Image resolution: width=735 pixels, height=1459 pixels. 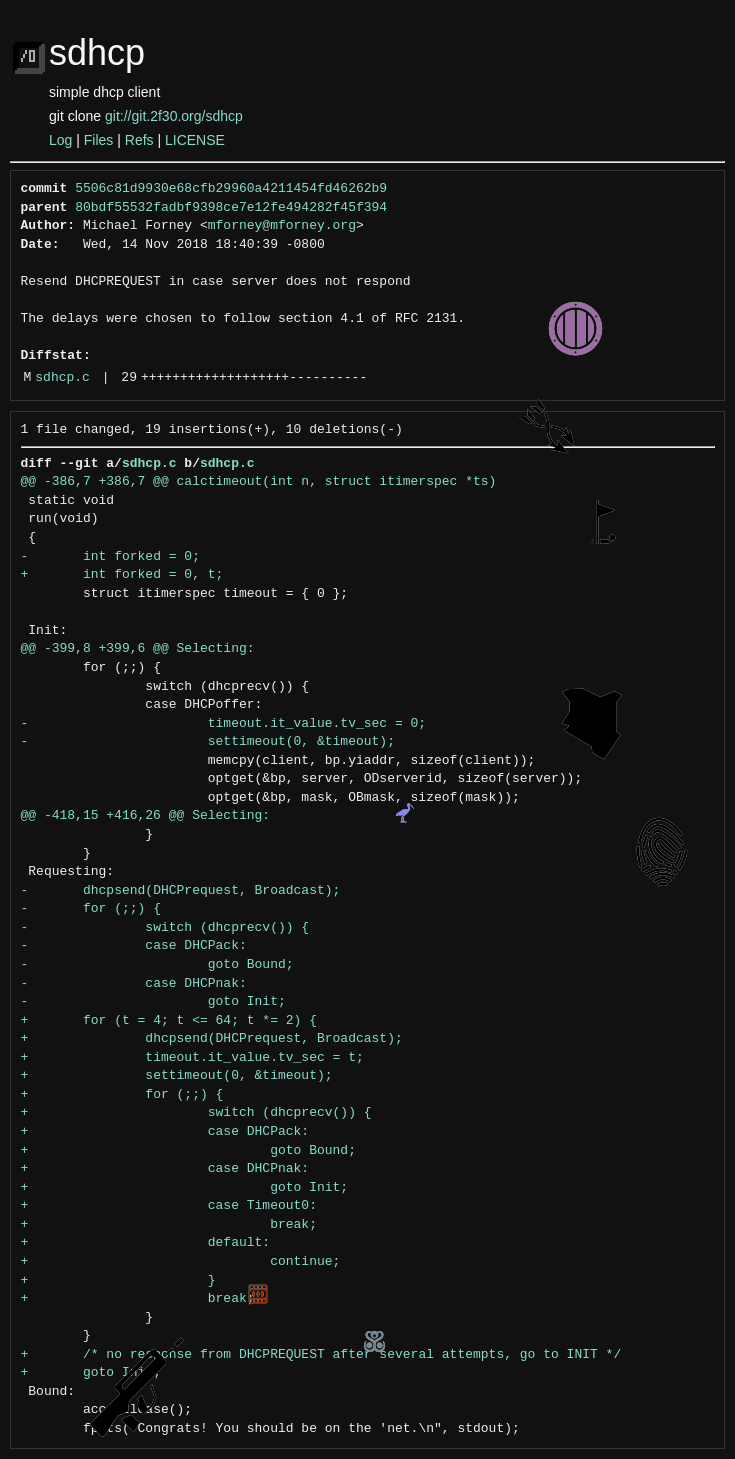 What do you see at coordinates (575, 328) in the screenshot?
I see `access defense or protection settings` at bounding box center [575, 328].